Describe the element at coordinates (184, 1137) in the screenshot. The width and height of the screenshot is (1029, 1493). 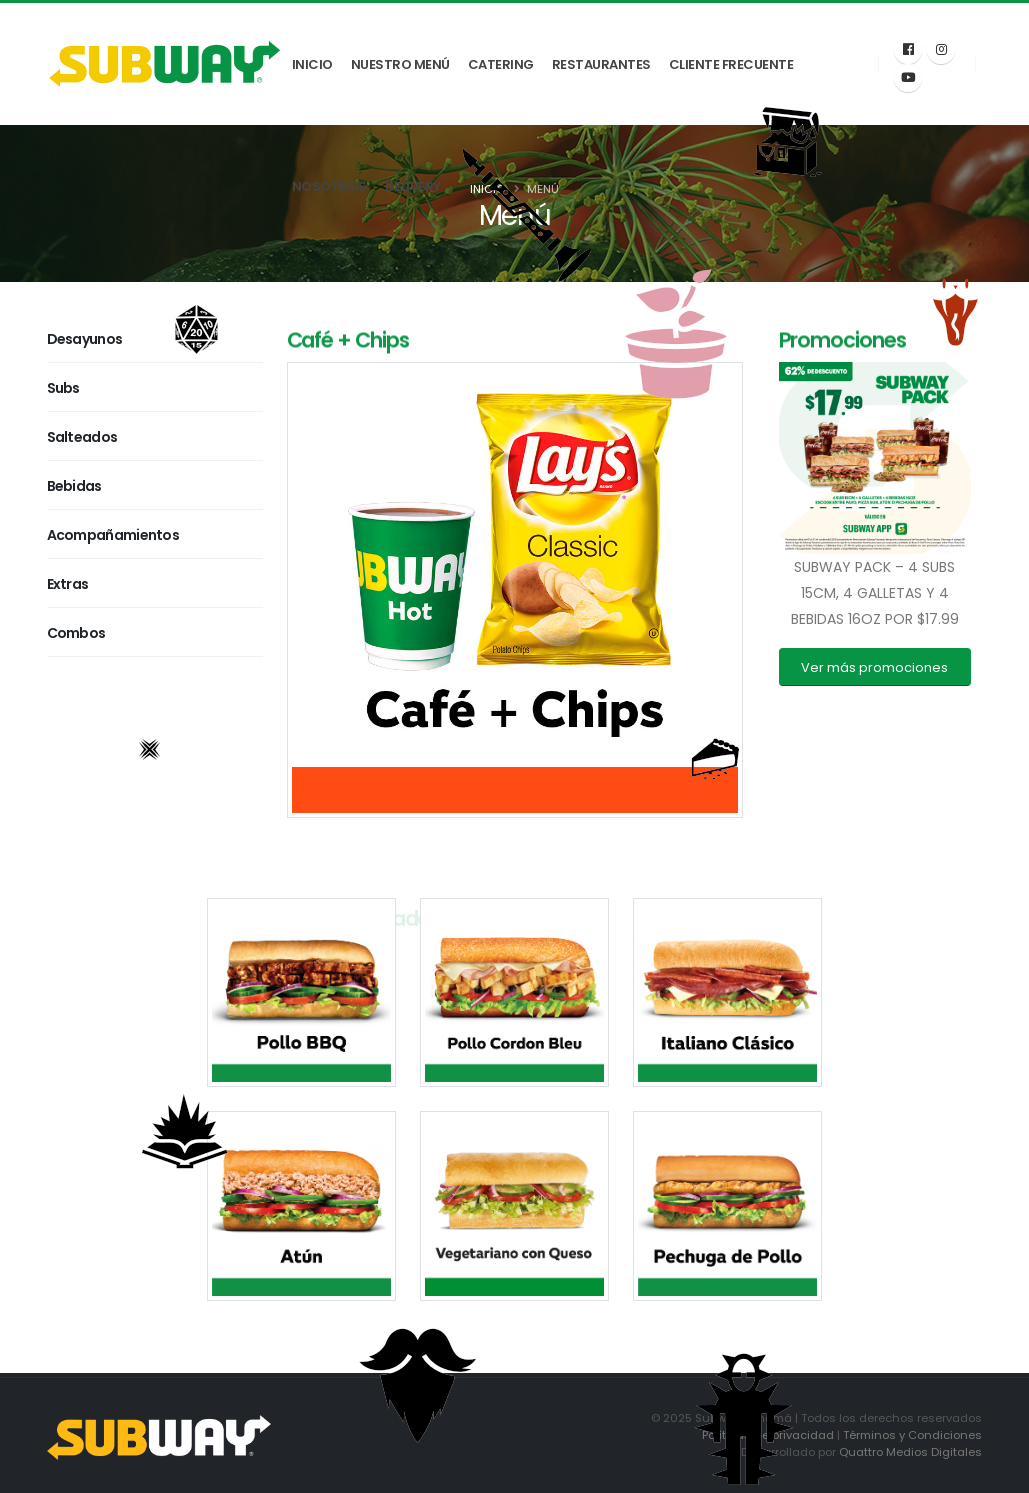
I see `access knowledge base or learning resources` at that location.